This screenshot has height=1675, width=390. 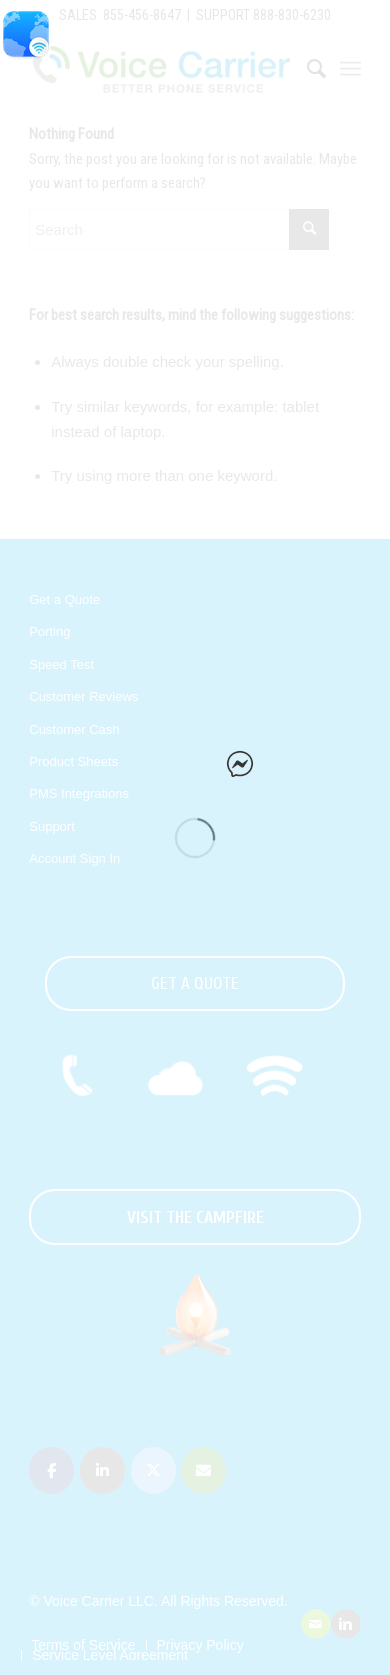 What do you see at coordinates (26, 34) in the screenshot?
I see `open knemo network monitoring app` at bounding box center [26, 34].